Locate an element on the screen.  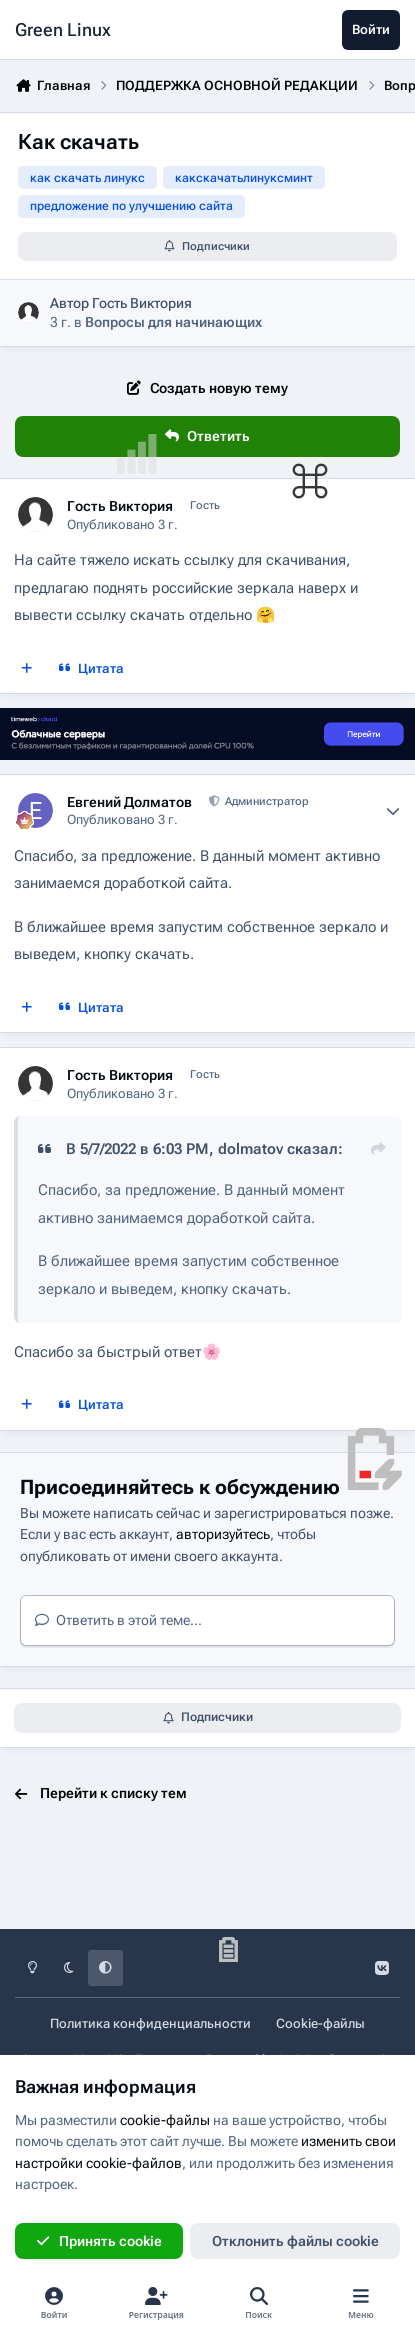
indicates no cellular signal available is located at coordinates (138, 455).